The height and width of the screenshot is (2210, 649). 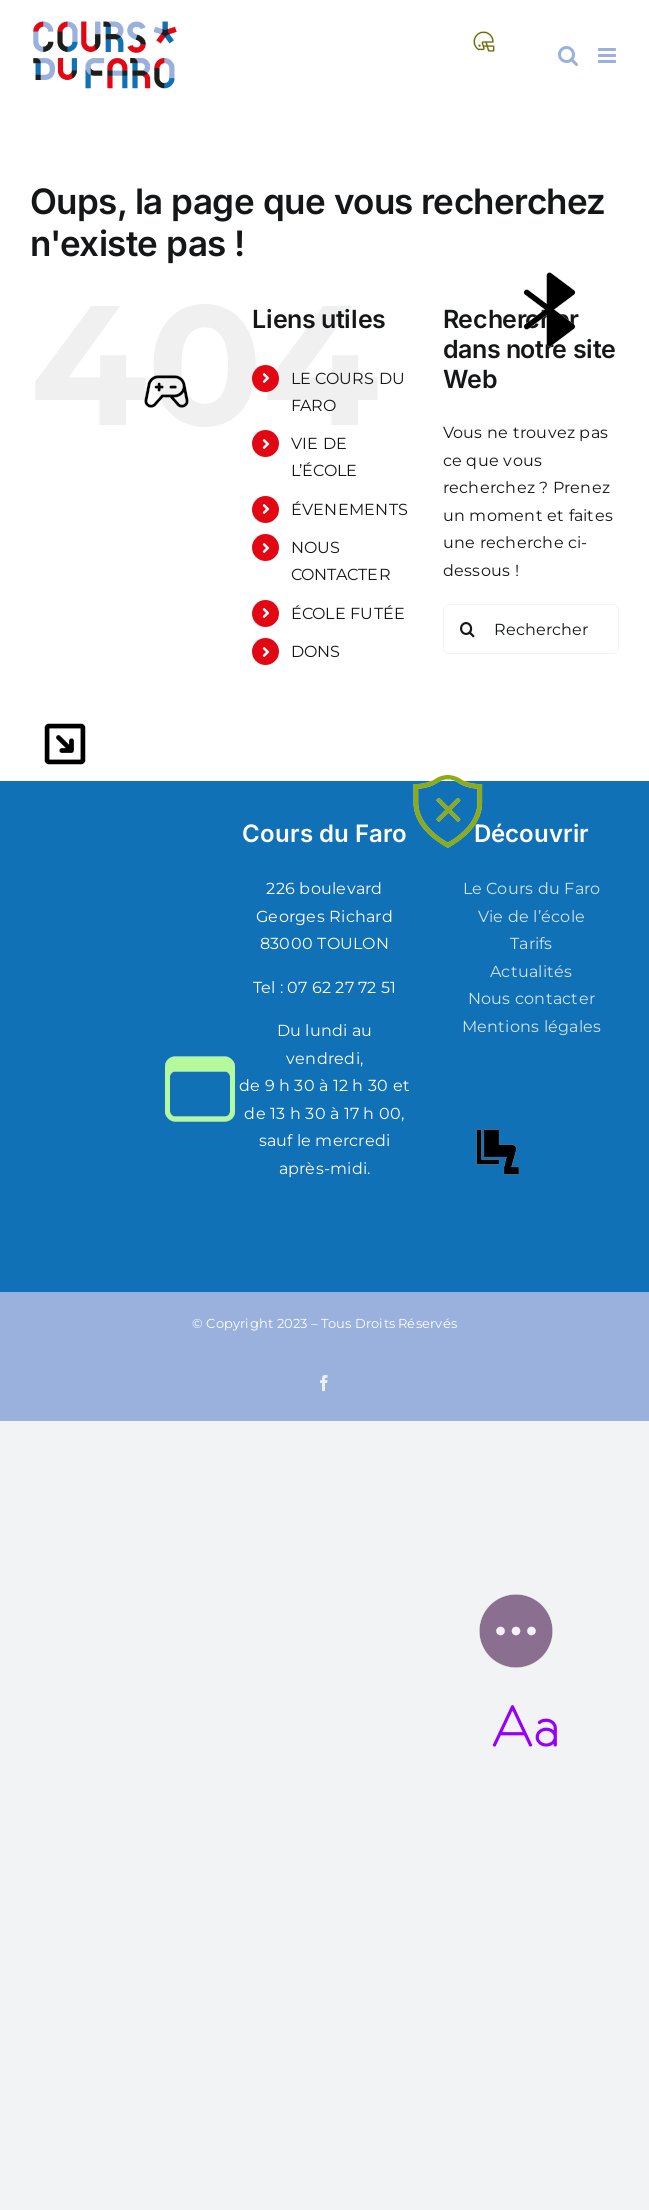 I want to click on access sports or football content, so click(x=484, y=42).